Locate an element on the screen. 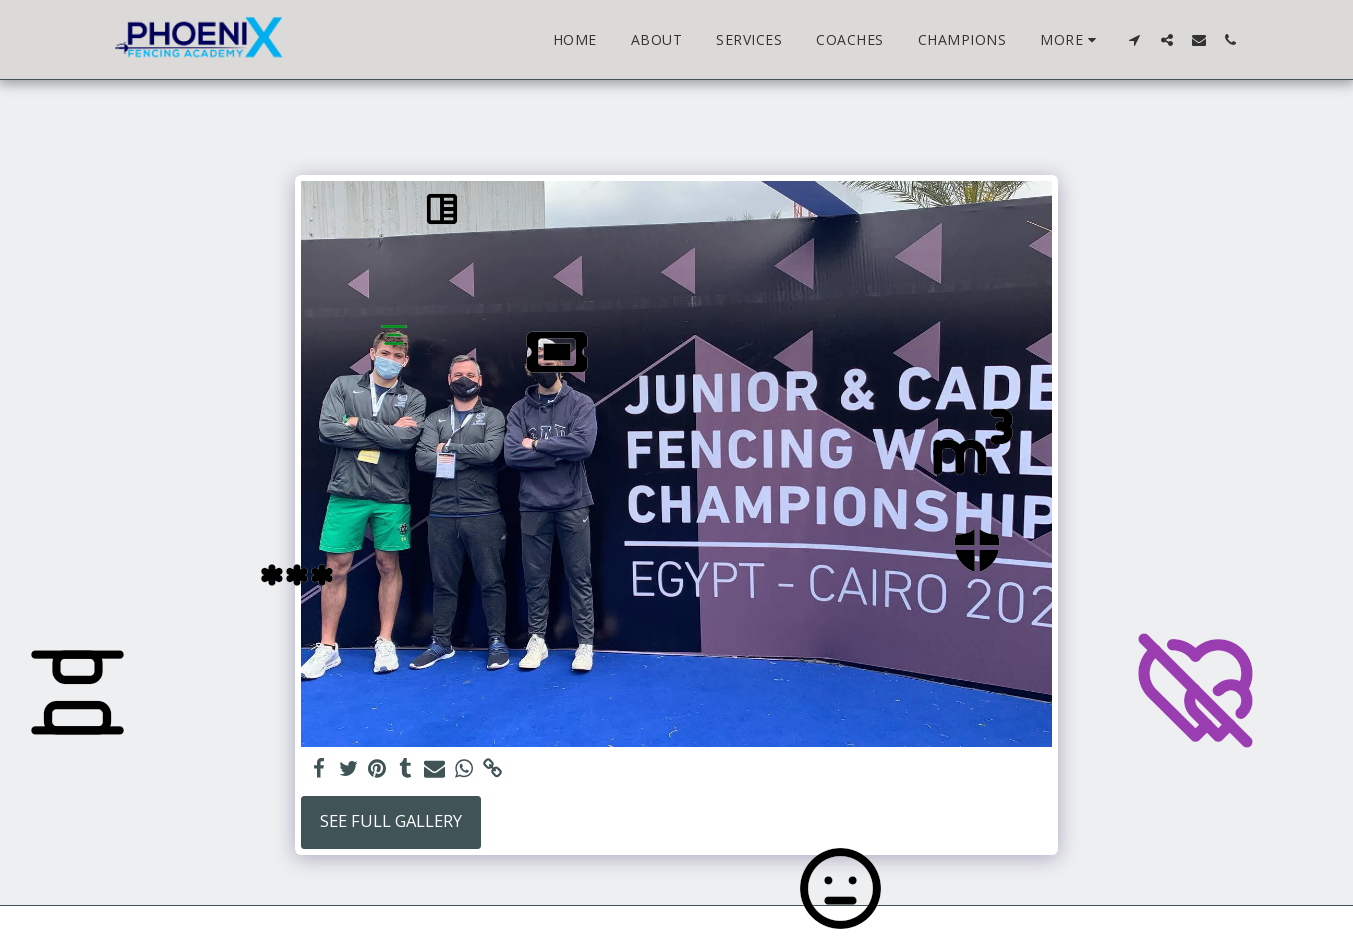 The image size is (1353, 944). disable or turn off favorites is located at coordinates (1195, 690).